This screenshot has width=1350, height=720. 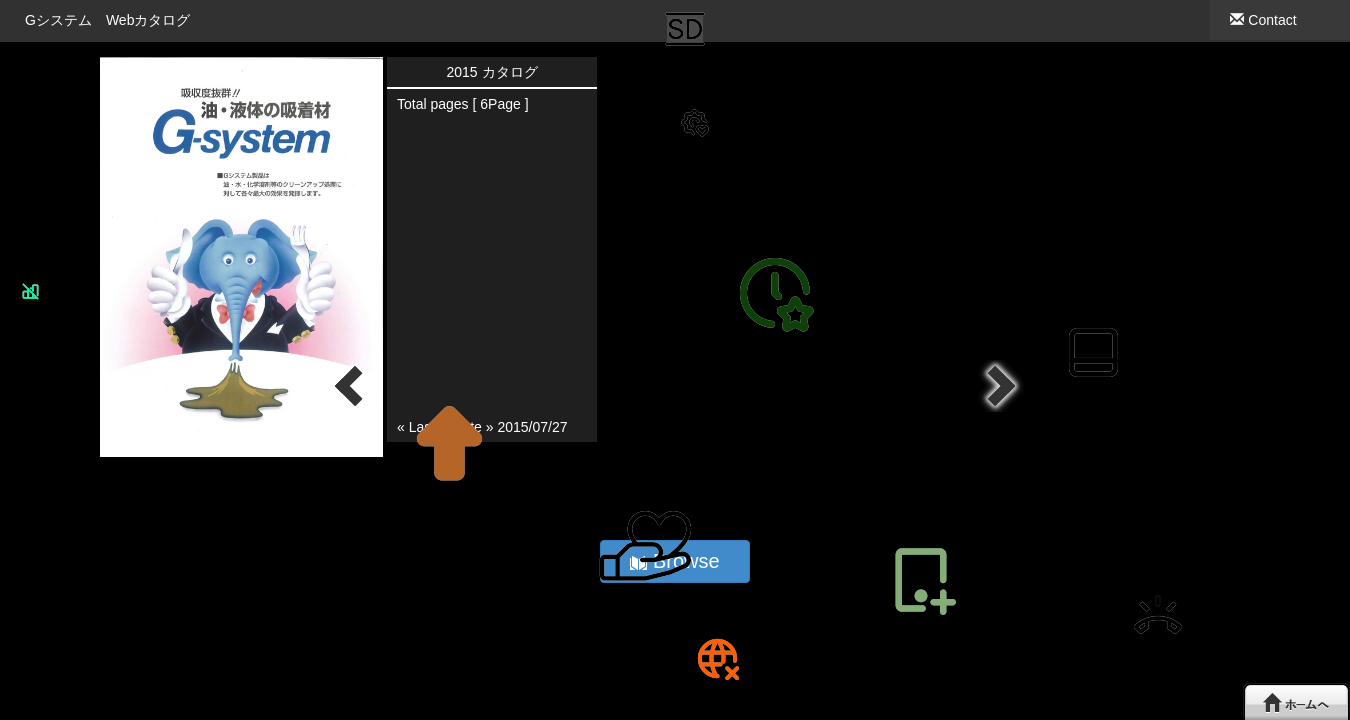 I want to click on customize your favorites or liked items settings, so click(x=694, y=122).